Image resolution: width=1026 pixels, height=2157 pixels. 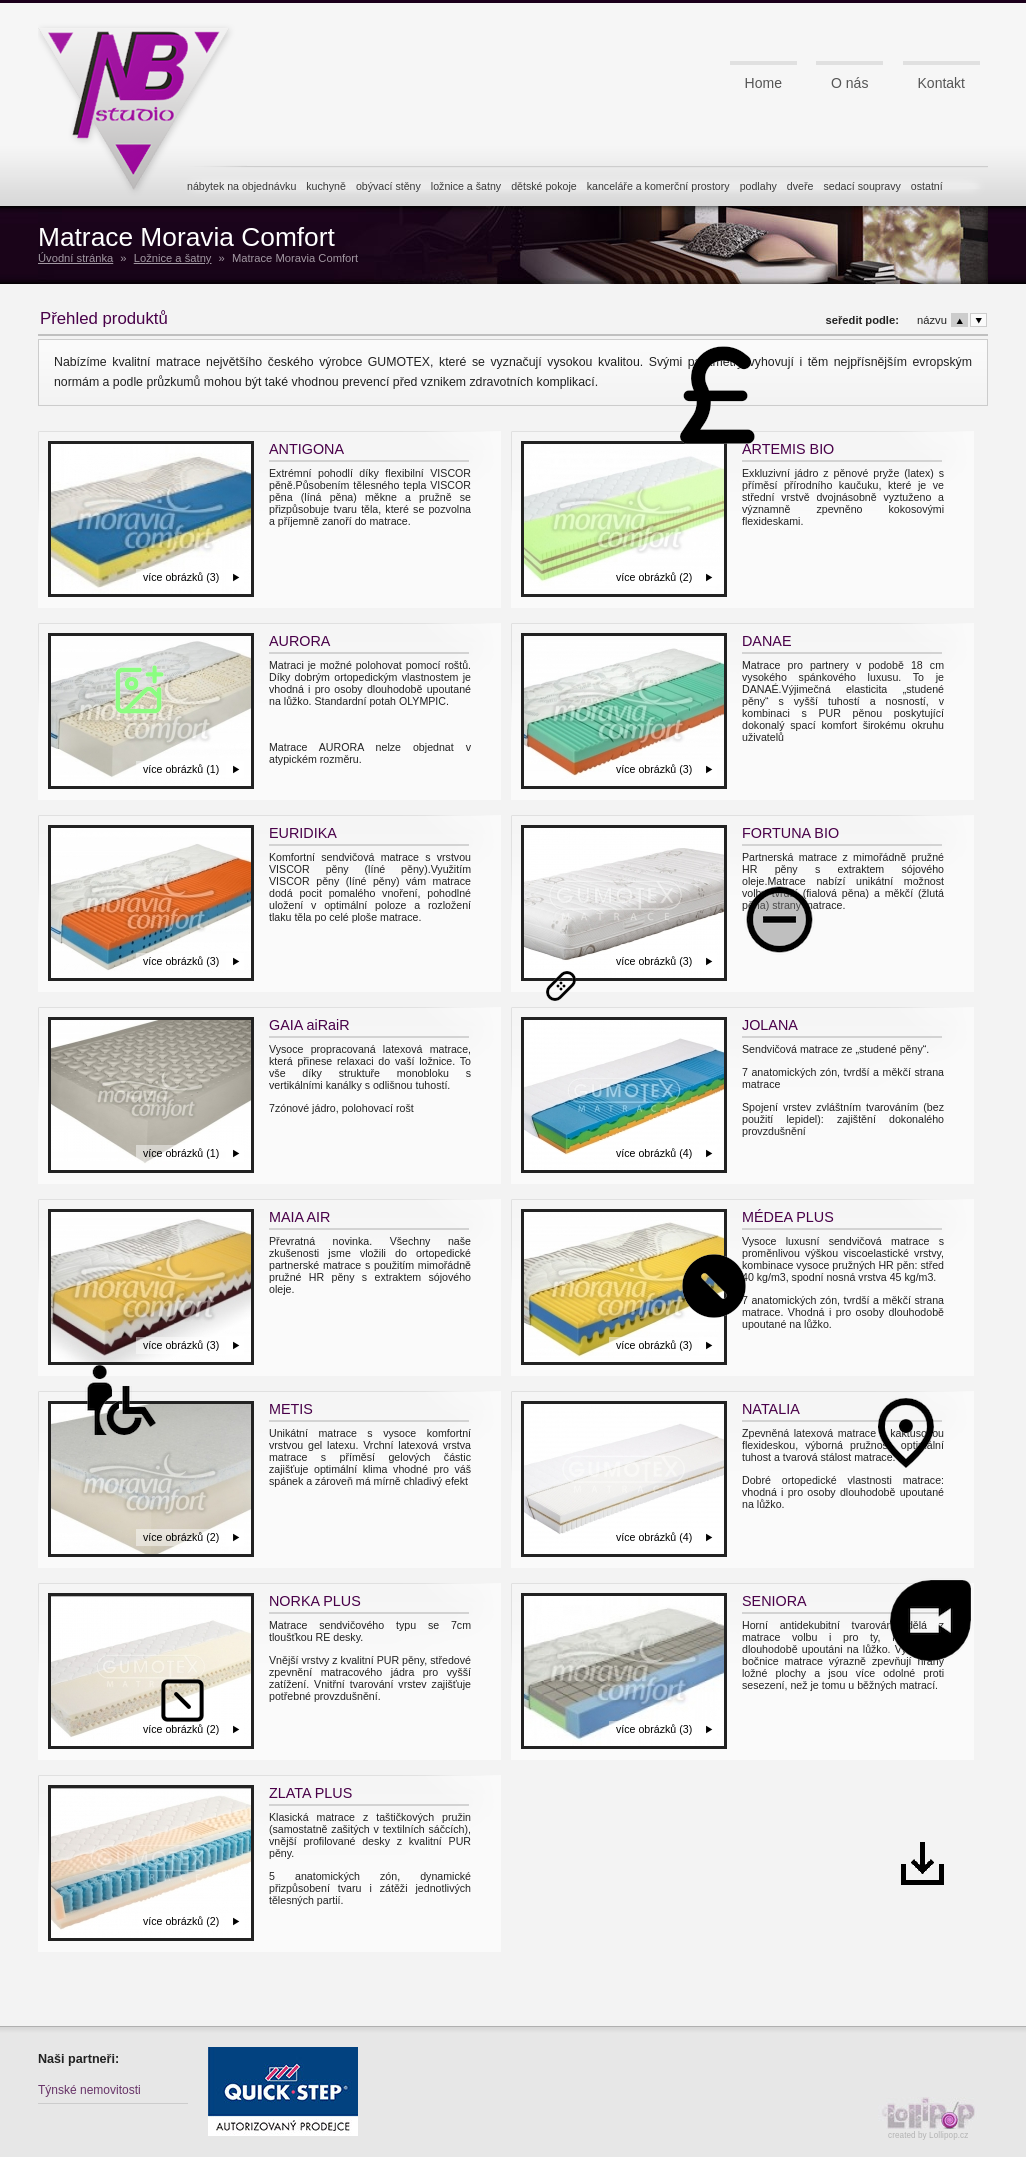 What do you see at coordinates (930, 1620) in the screenshot?
I see `open google duo video calling app` at bounding box center [930, 1620].